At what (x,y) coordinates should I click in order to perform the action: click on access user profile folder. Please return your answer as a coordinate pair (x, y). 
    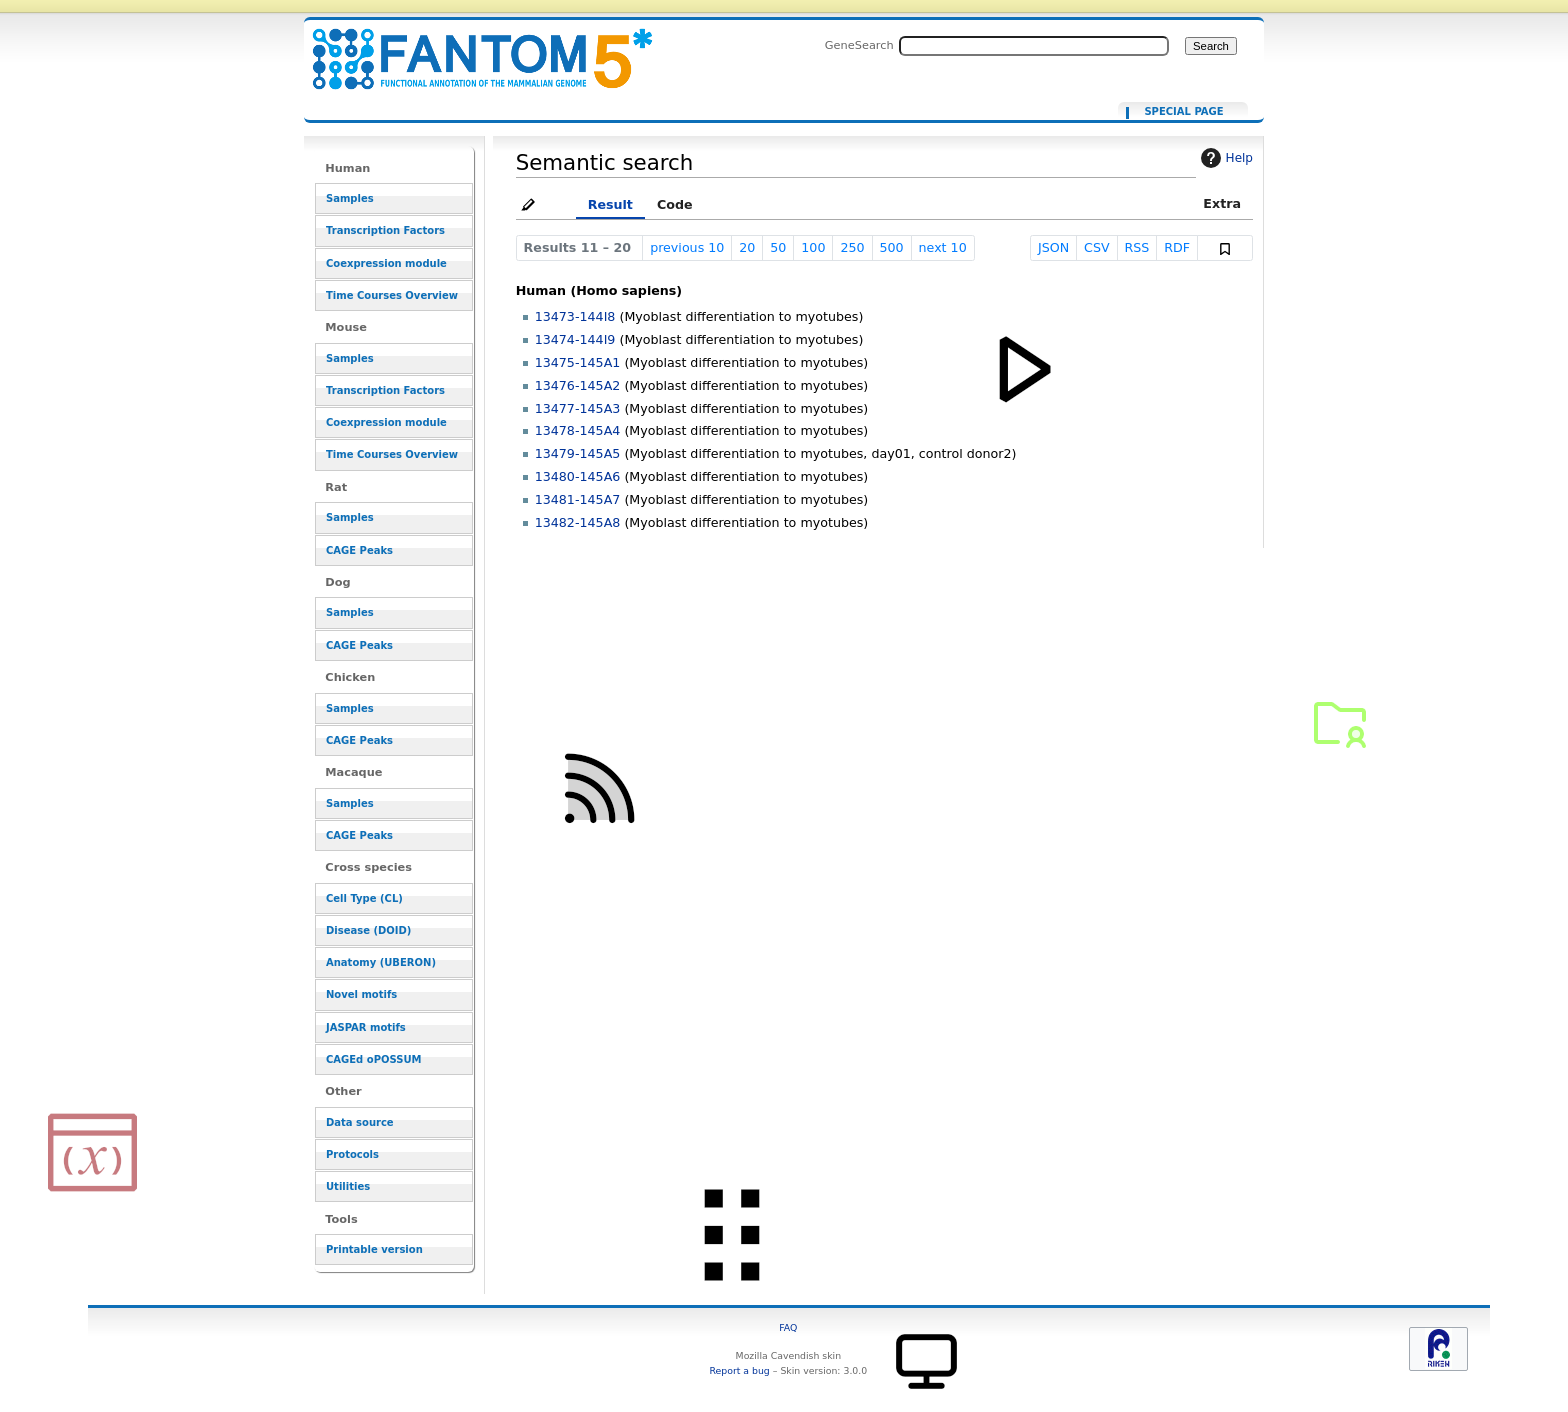
    Looking at the image, I should click on (1340, 722).